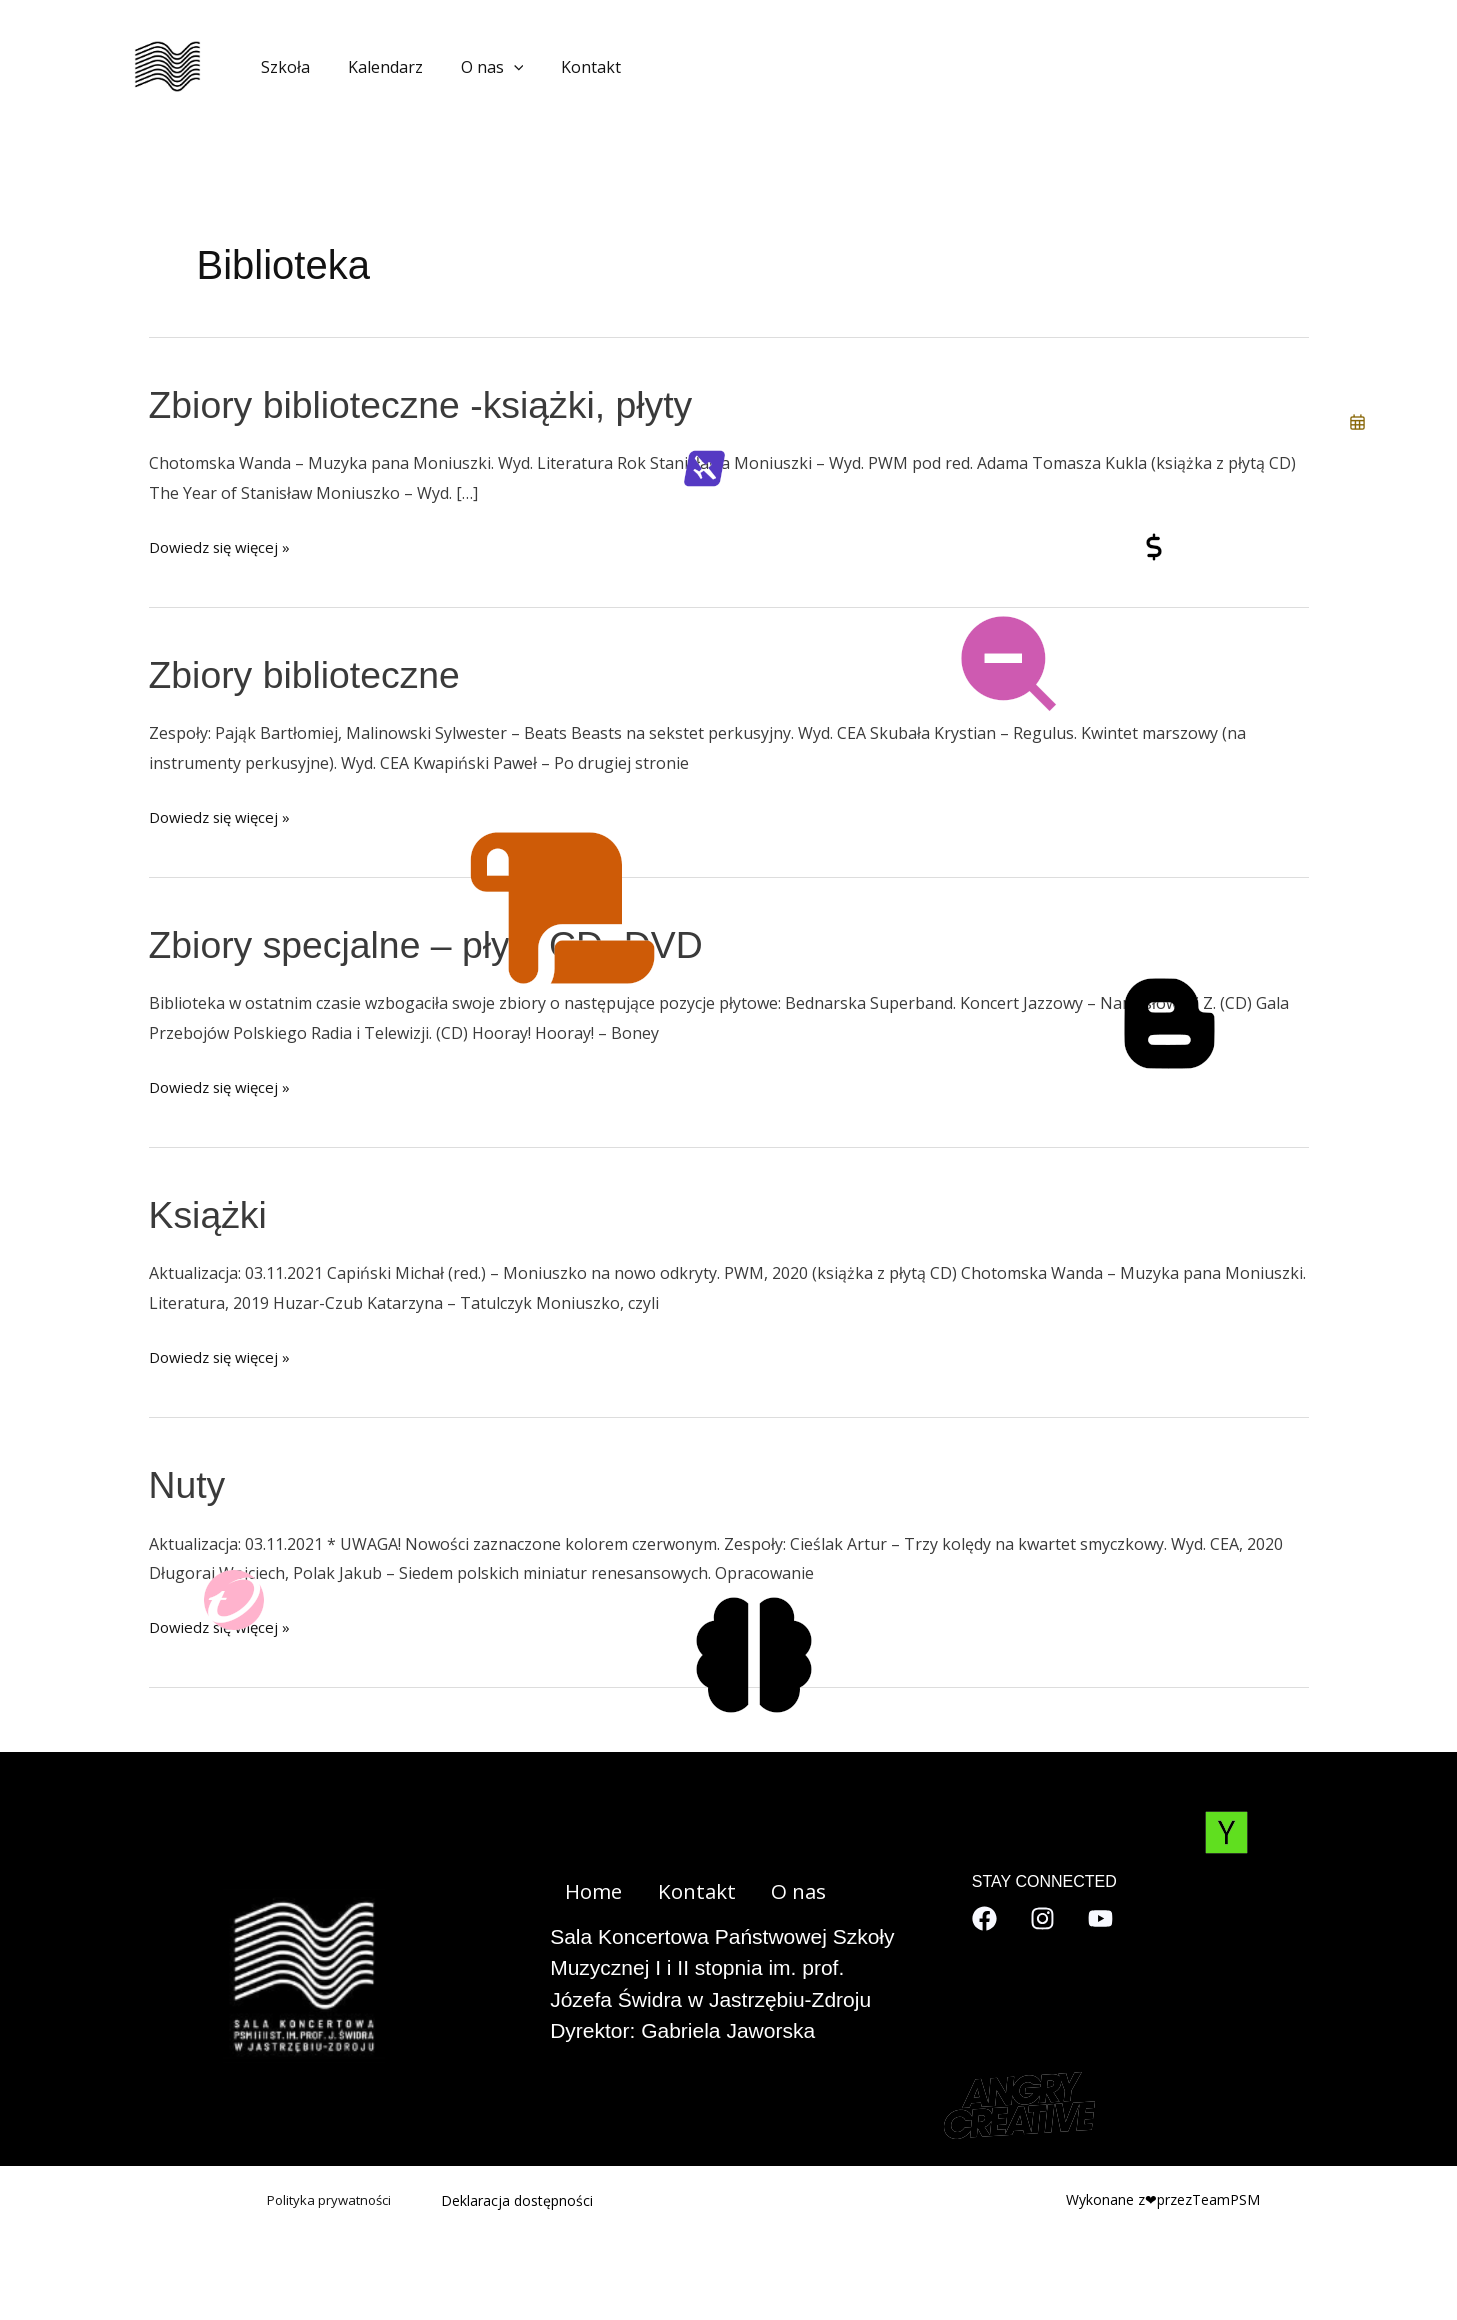 The width and height of the screenshot is (1457, 2320). Describe the element at coordinates (1357, 422) in the screenshot. I see `view calendar or schedule` at that location.